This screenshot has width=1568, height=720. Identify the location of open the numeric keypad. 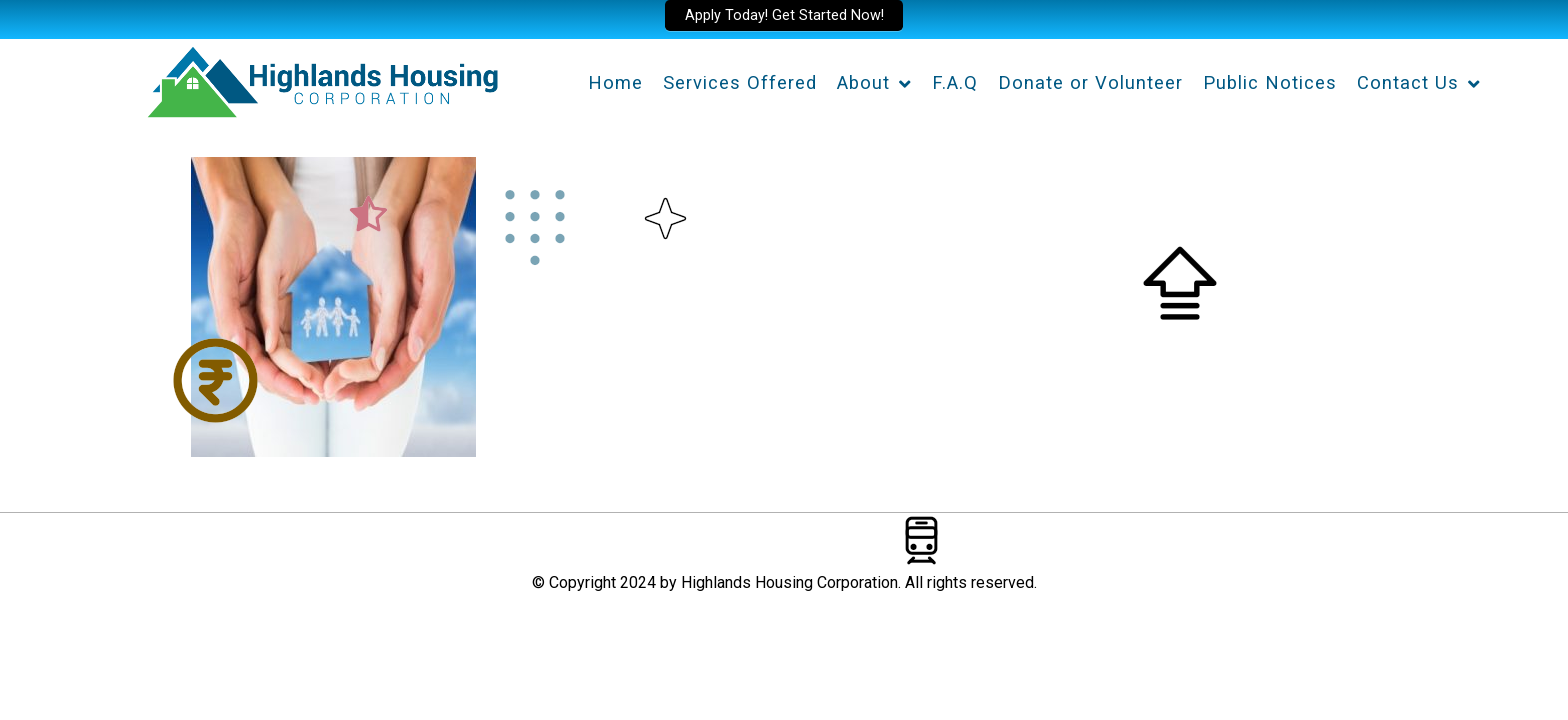
(535, 226).